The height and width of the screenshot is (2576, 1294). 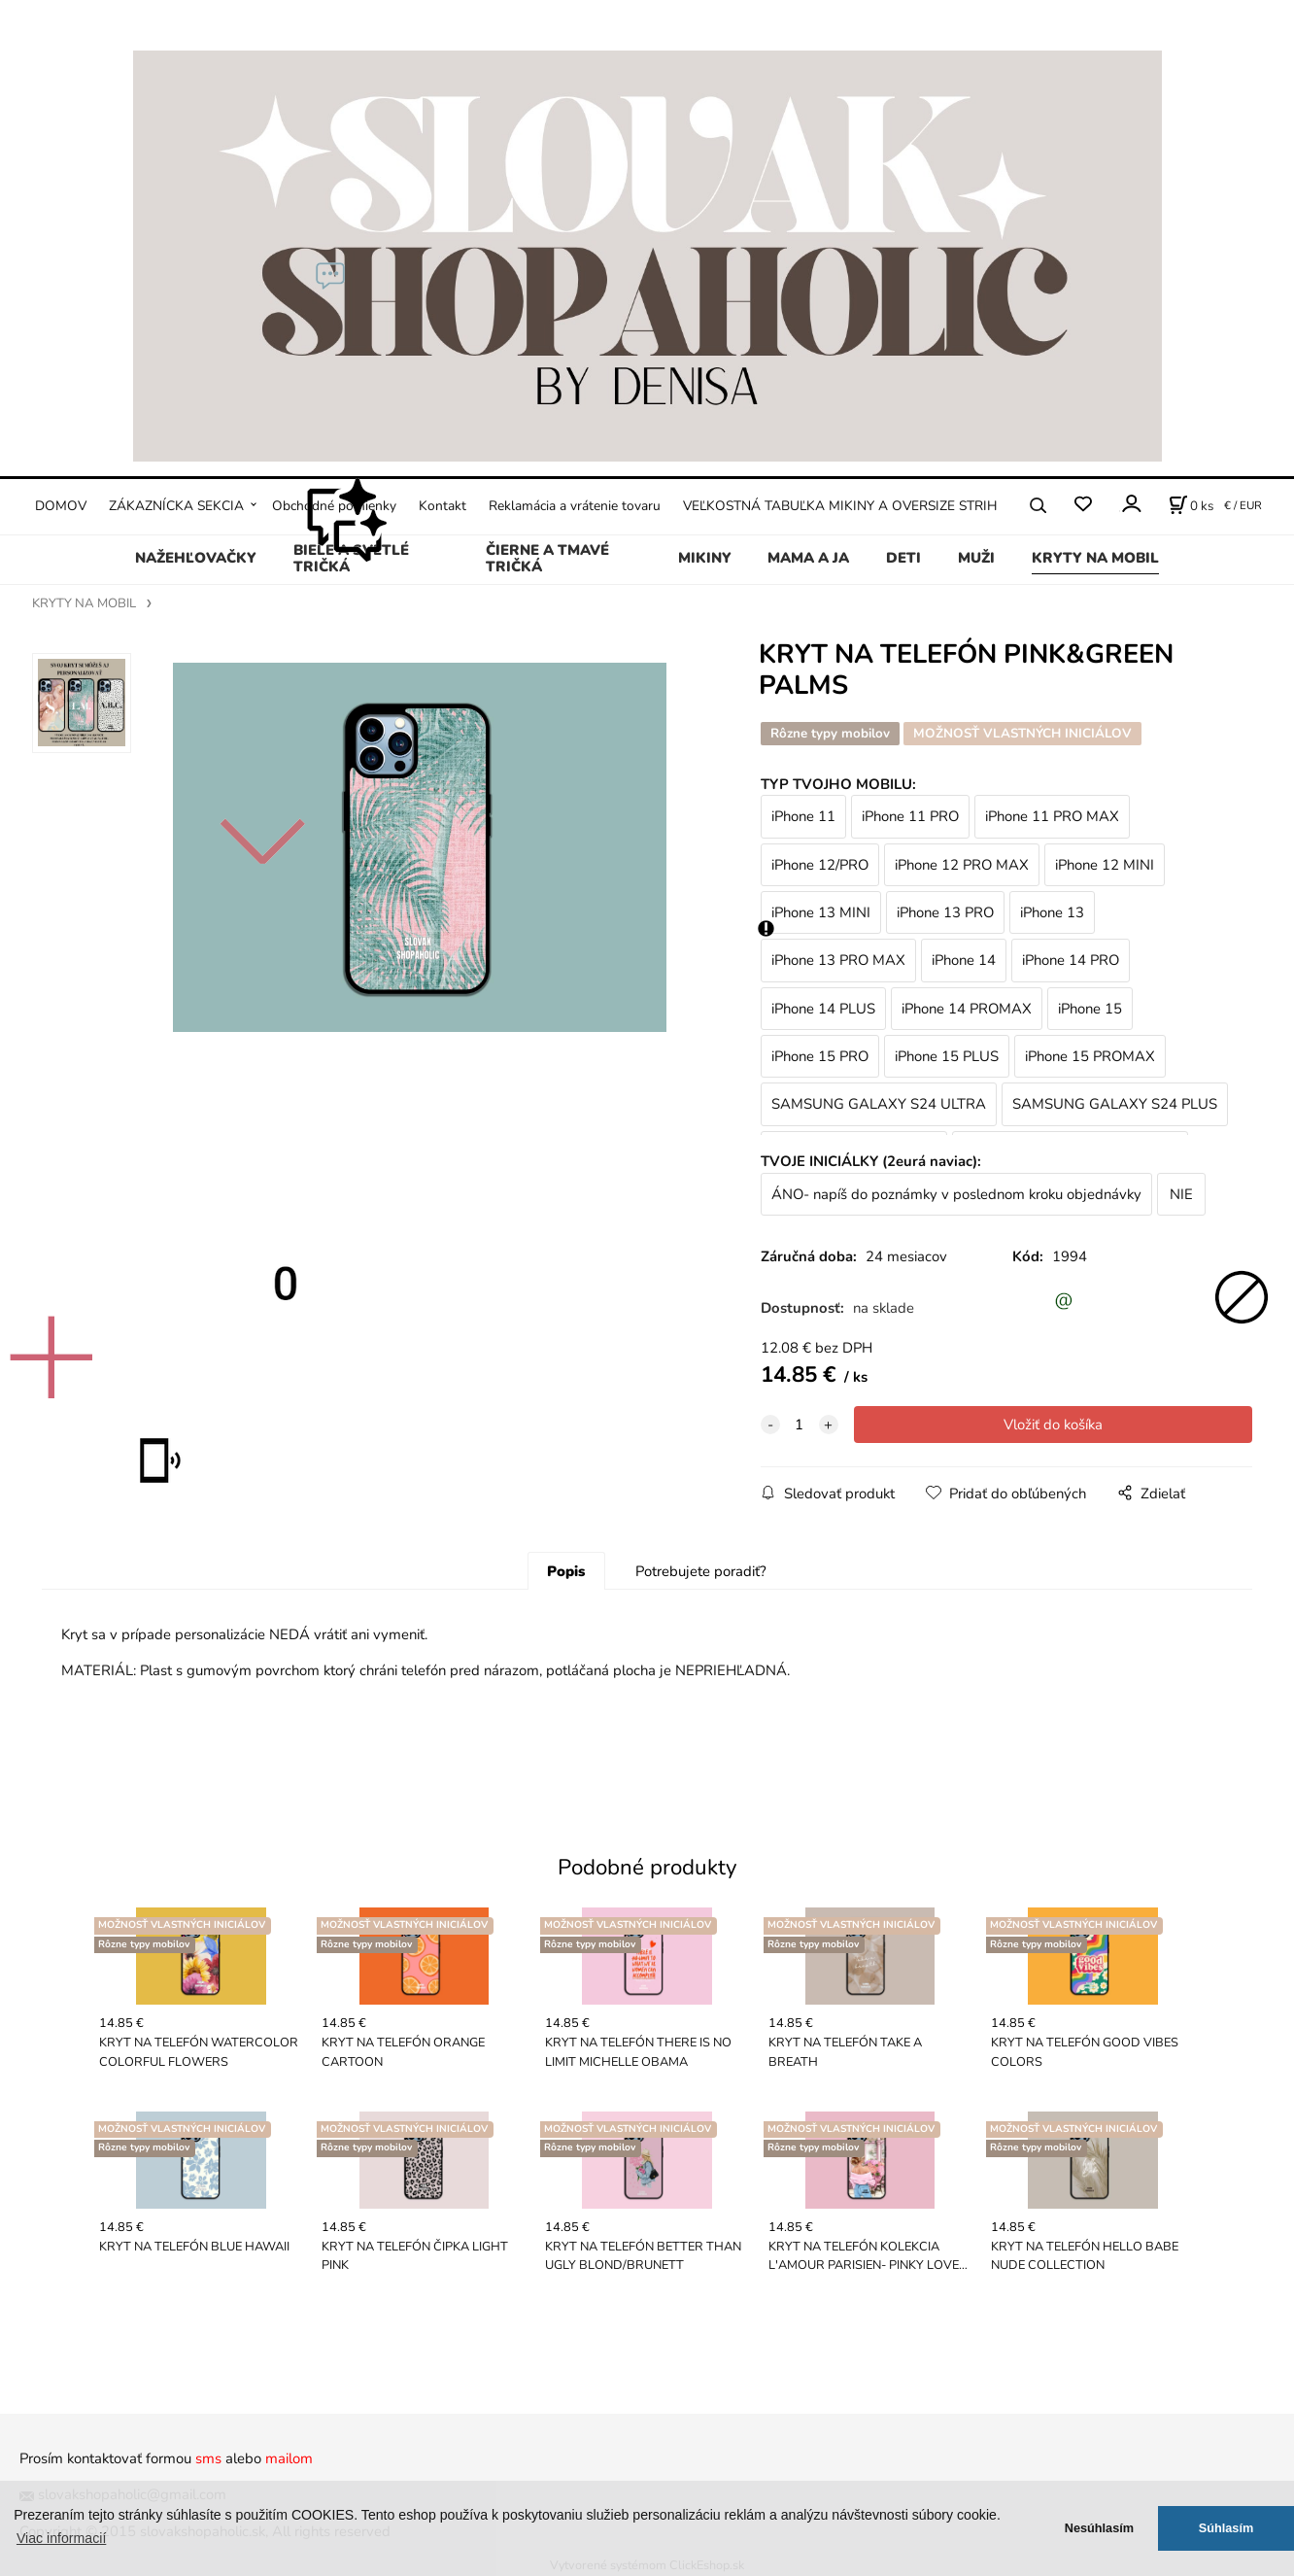 I want to click on set exposure compensation to zero, so click(x=286, y=1285).